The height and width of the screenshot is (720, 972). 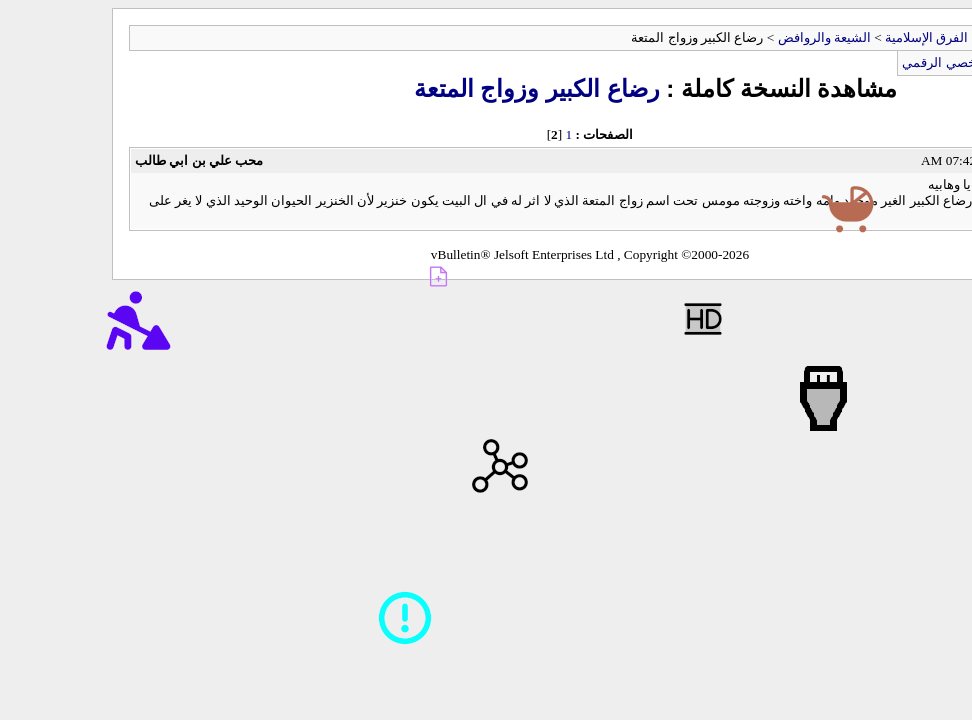 I want to click on indicates a warning or alert state, so click(x=405, y=618).